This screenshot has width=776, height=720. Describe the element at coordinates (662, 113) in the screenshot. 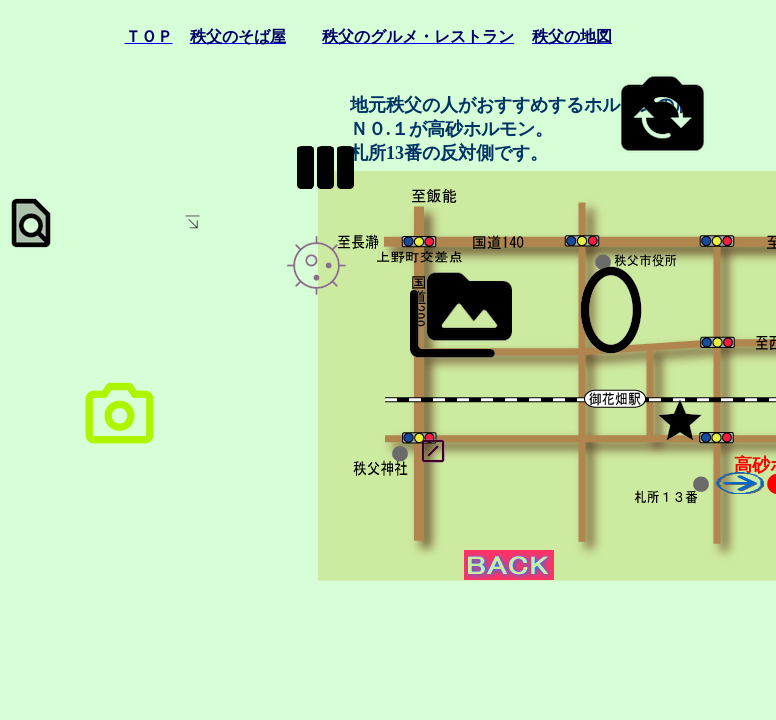

I see `switch between front and rear camera` at that location.